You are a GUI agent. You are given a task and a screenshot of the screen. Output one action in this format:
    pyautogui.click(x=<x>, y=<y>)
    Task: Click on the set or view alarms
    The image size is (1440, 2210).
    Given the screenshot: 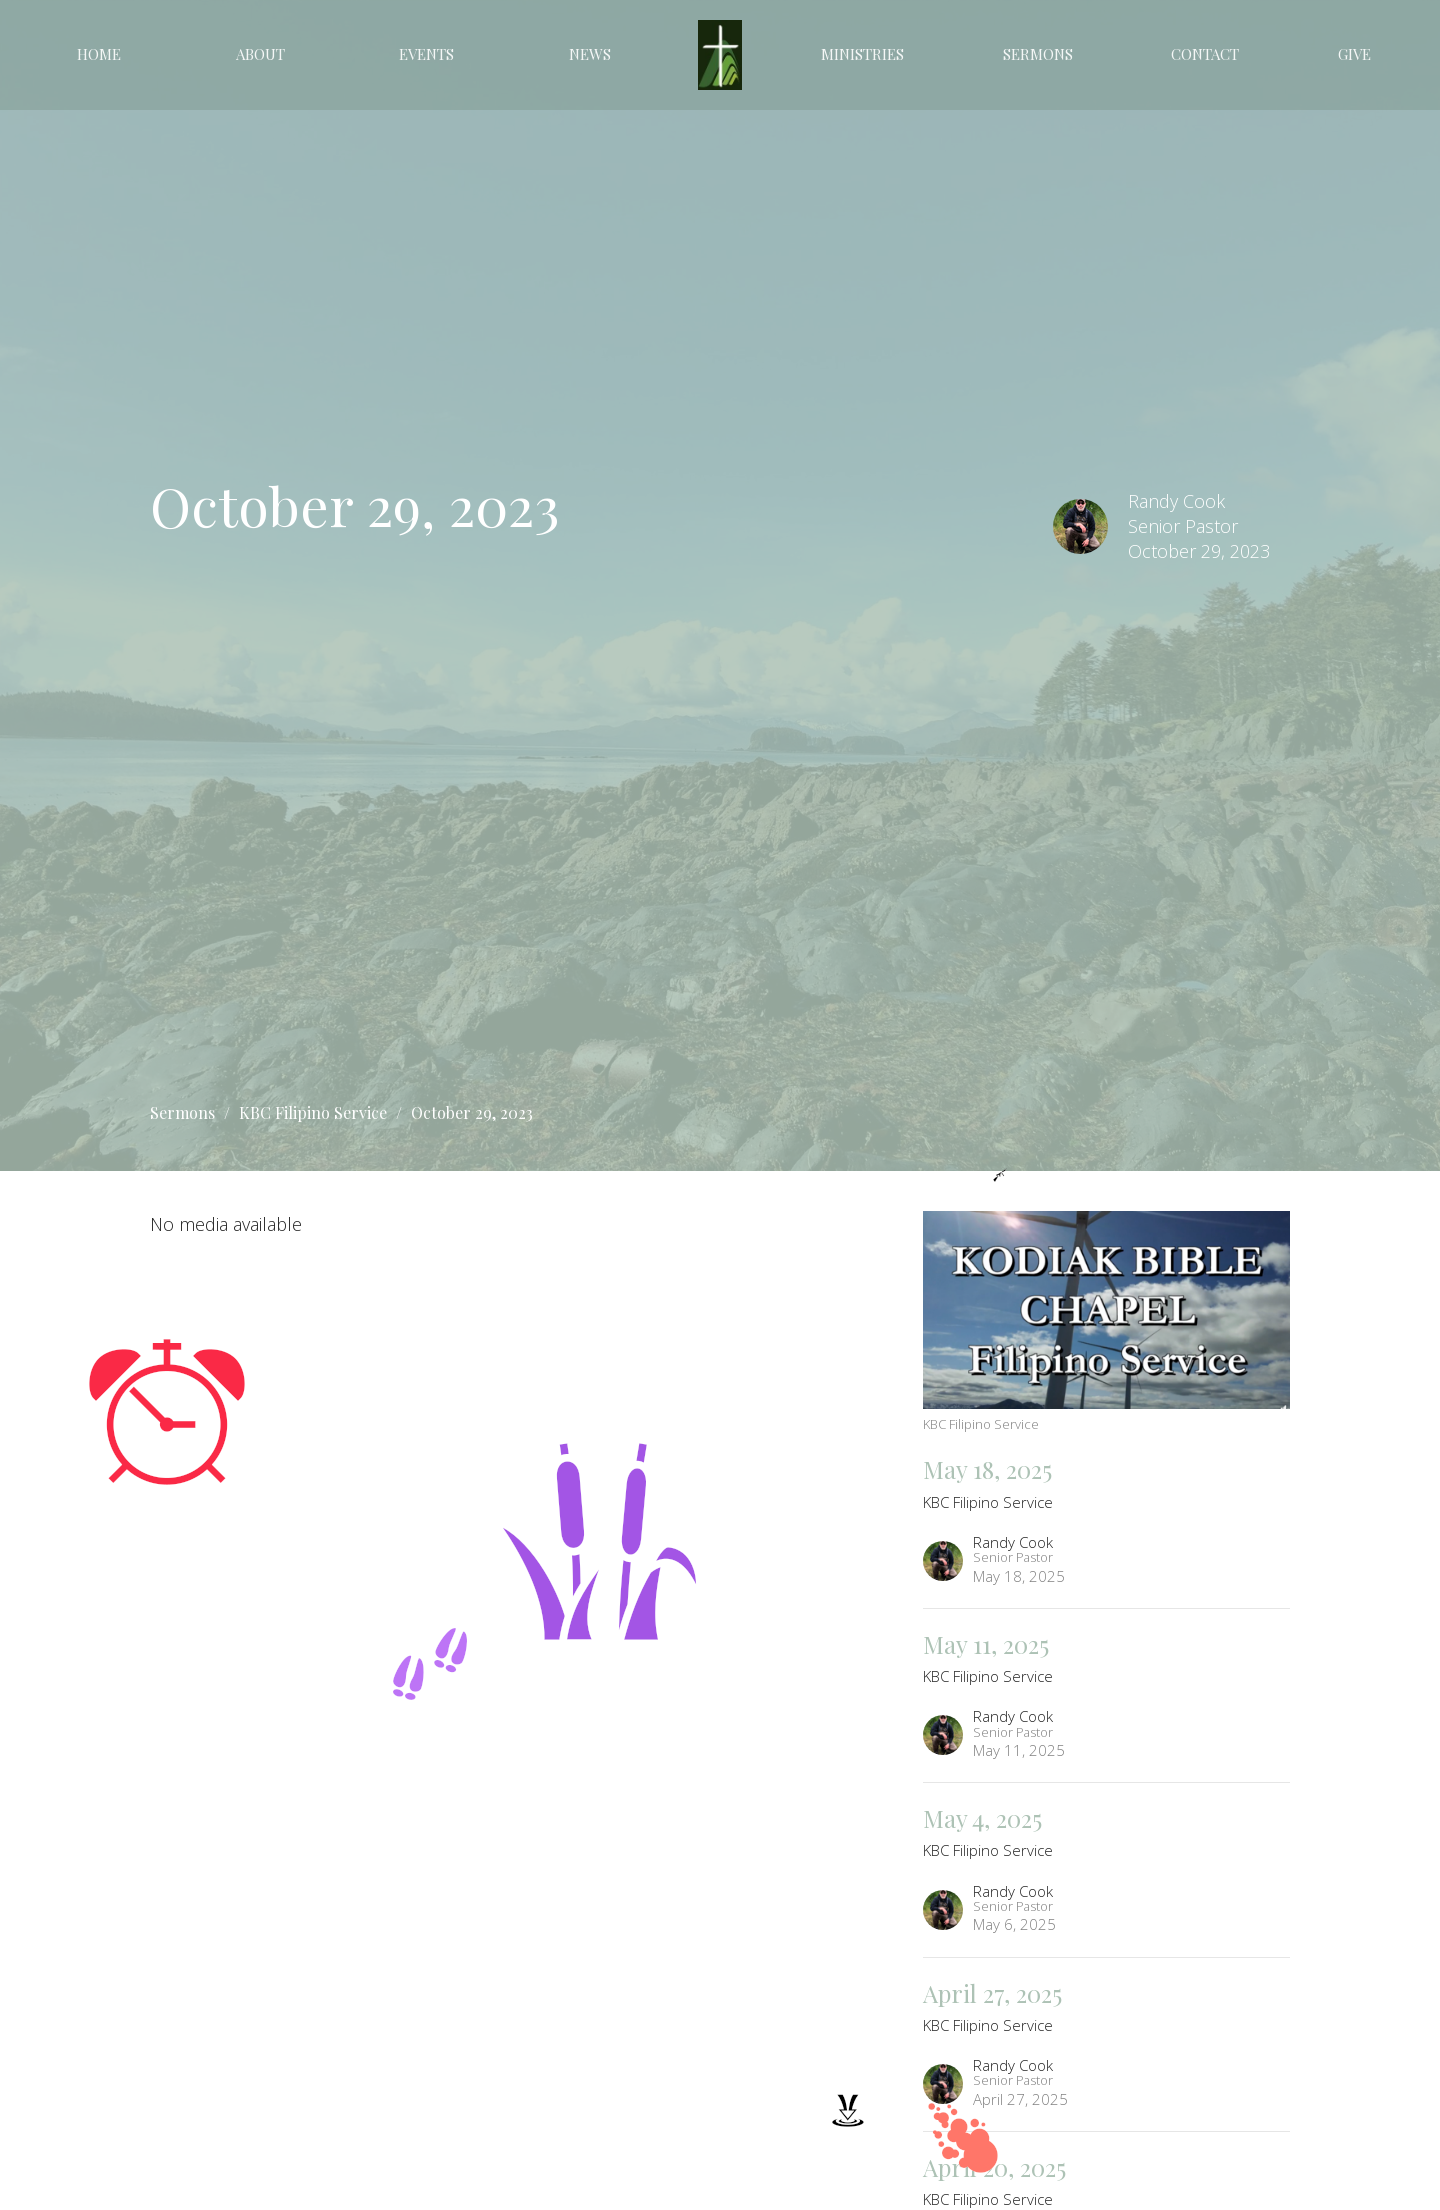 What is the action you would take?
    pyautogui.click(x=167, y=1412)
    